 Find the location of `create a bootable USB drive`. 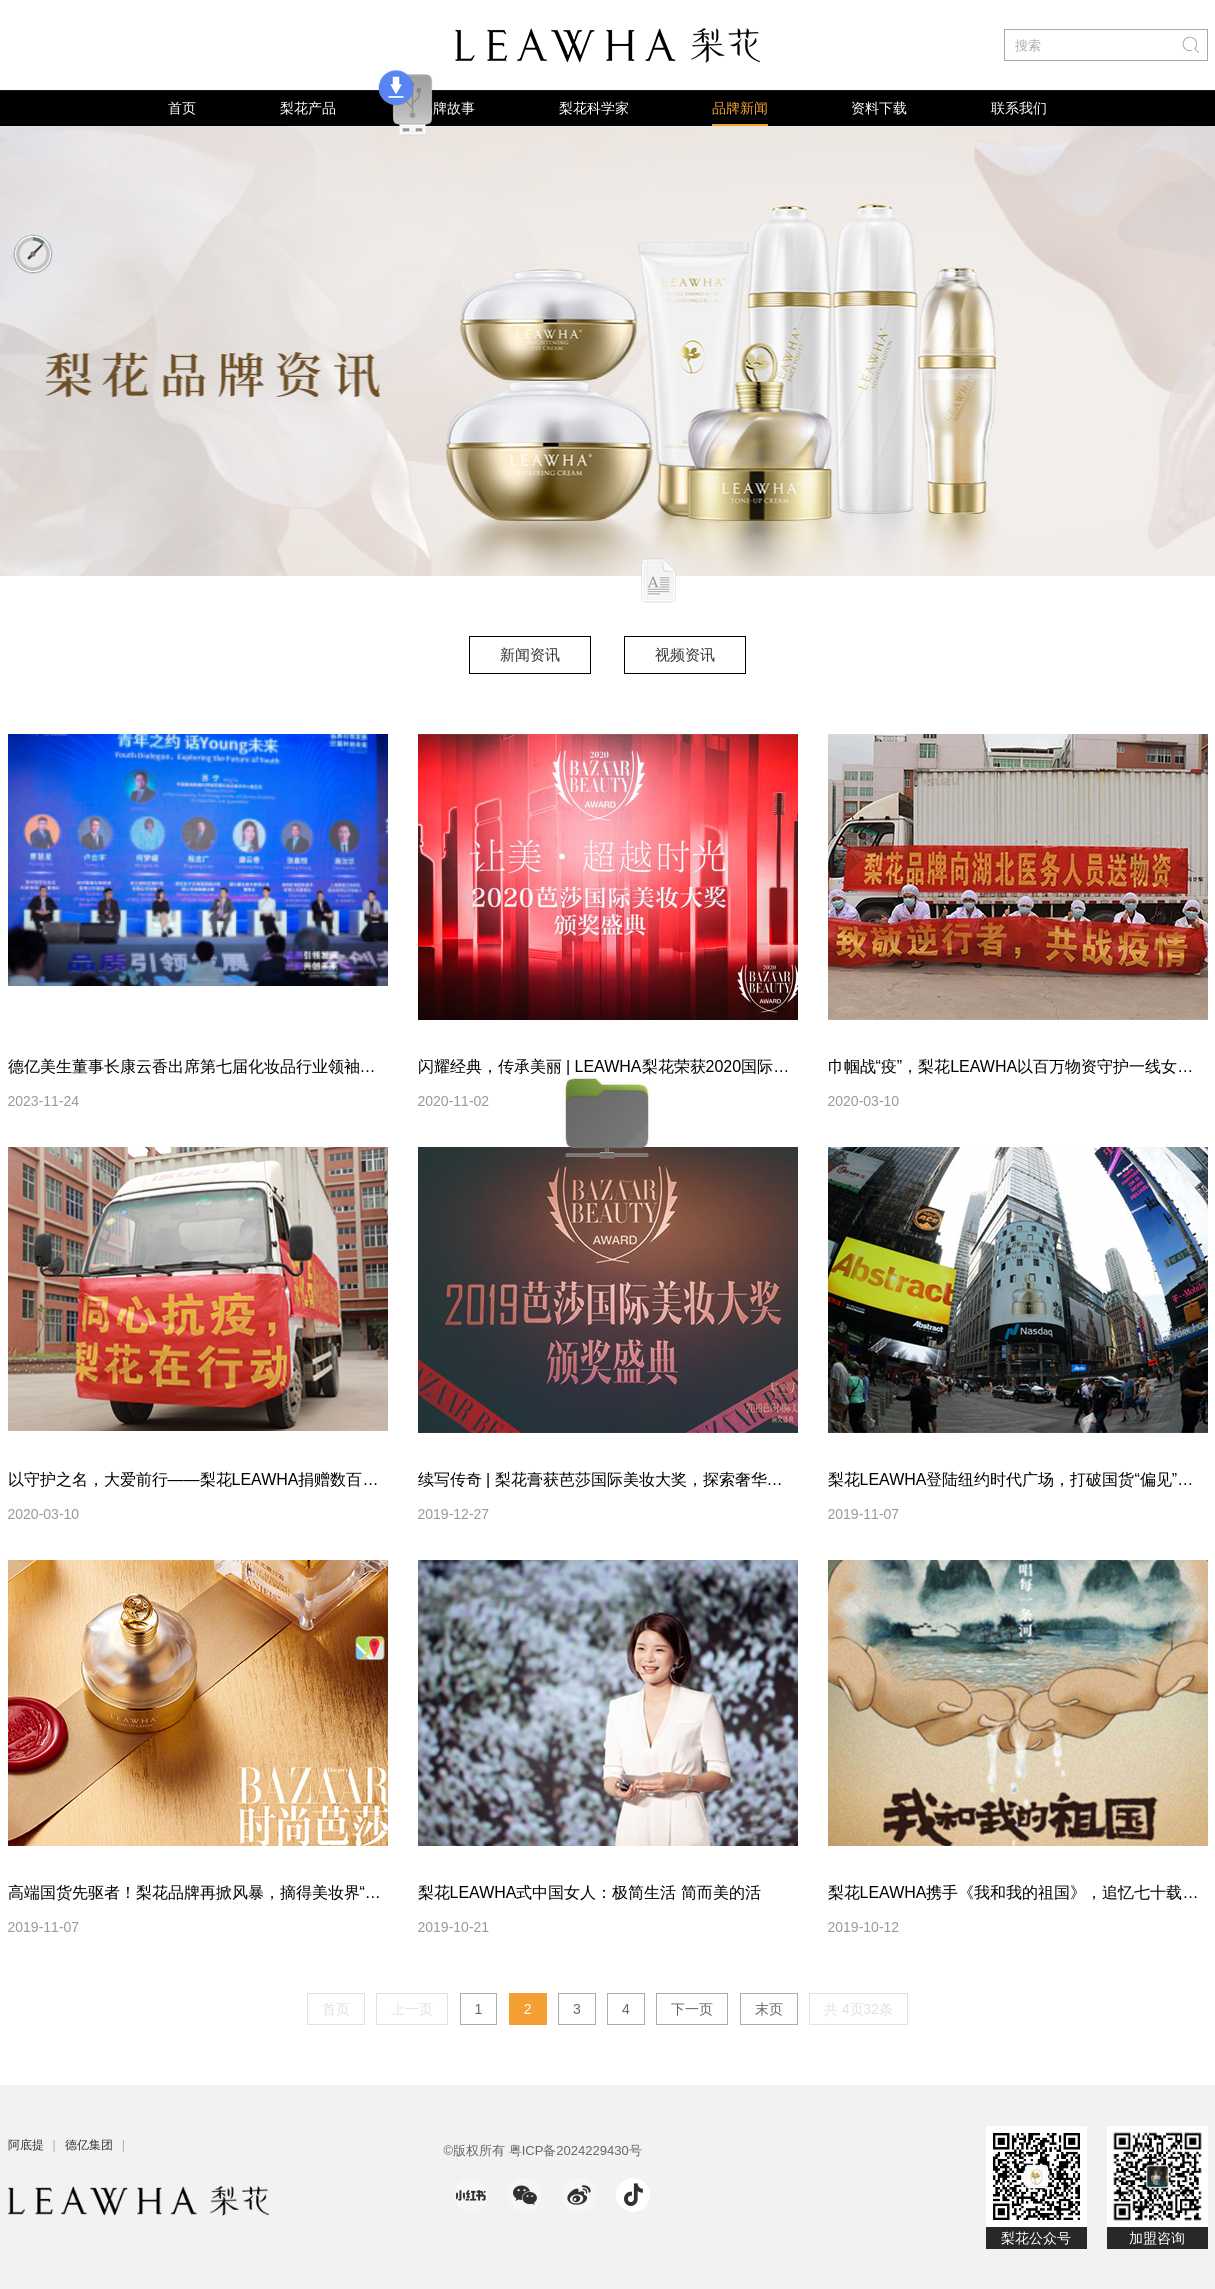

create a bootable USB drive is located at coordinates (412, 104).